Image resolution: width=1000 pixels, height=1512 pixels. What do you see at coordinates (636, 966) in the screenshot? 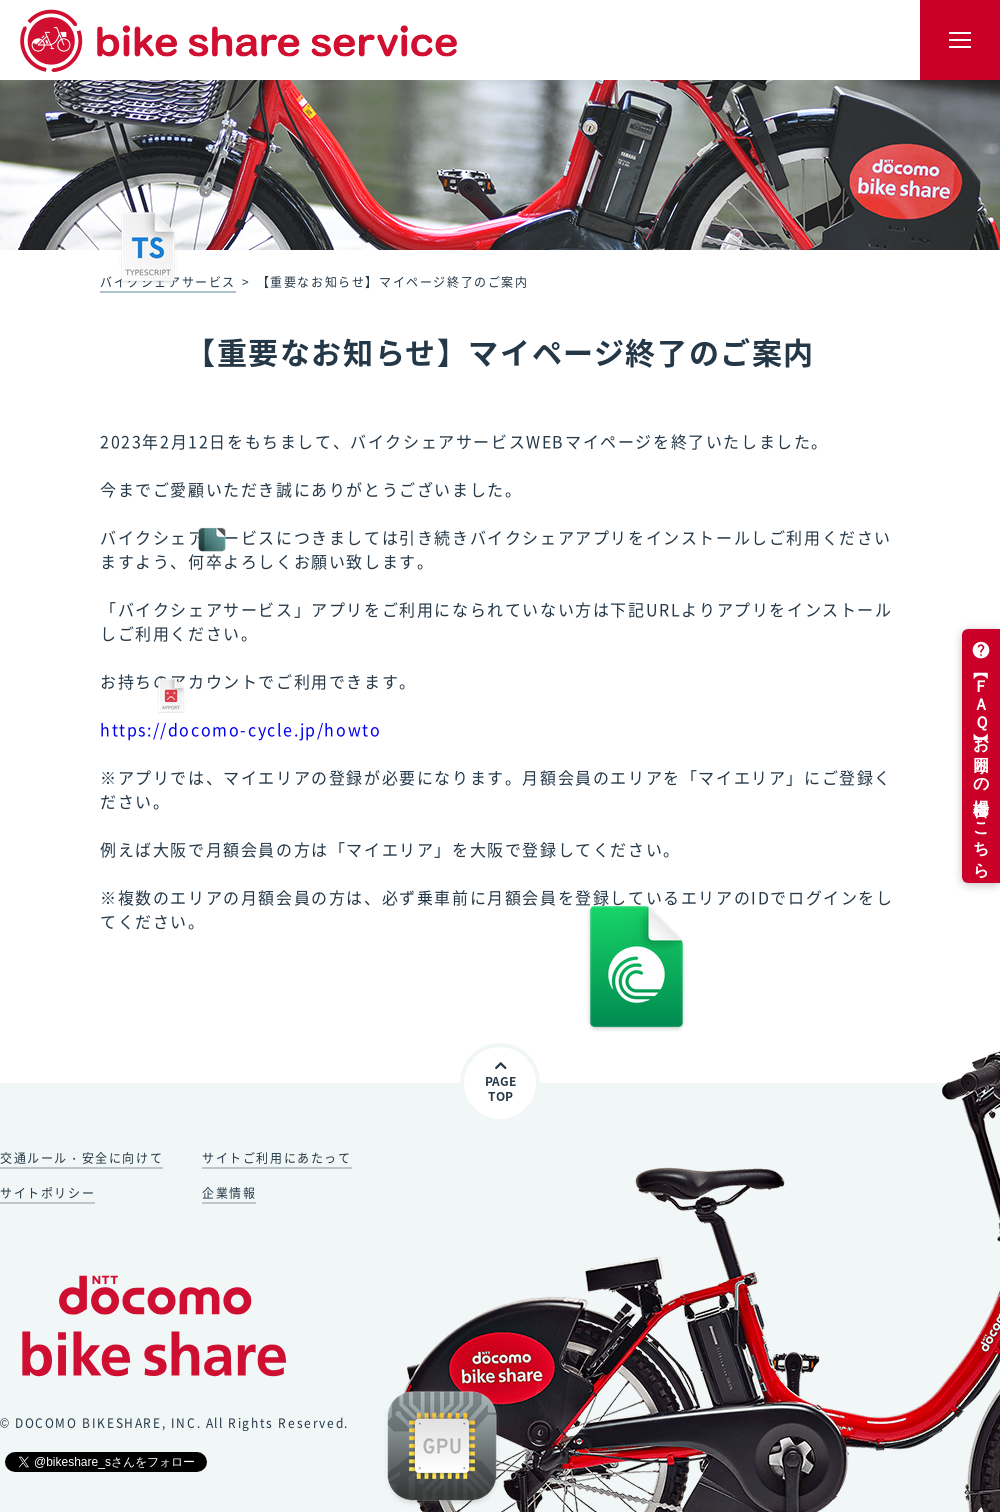
I see `a torrent file ready to open with BitTorrent client` at bounding box center [636, 966].